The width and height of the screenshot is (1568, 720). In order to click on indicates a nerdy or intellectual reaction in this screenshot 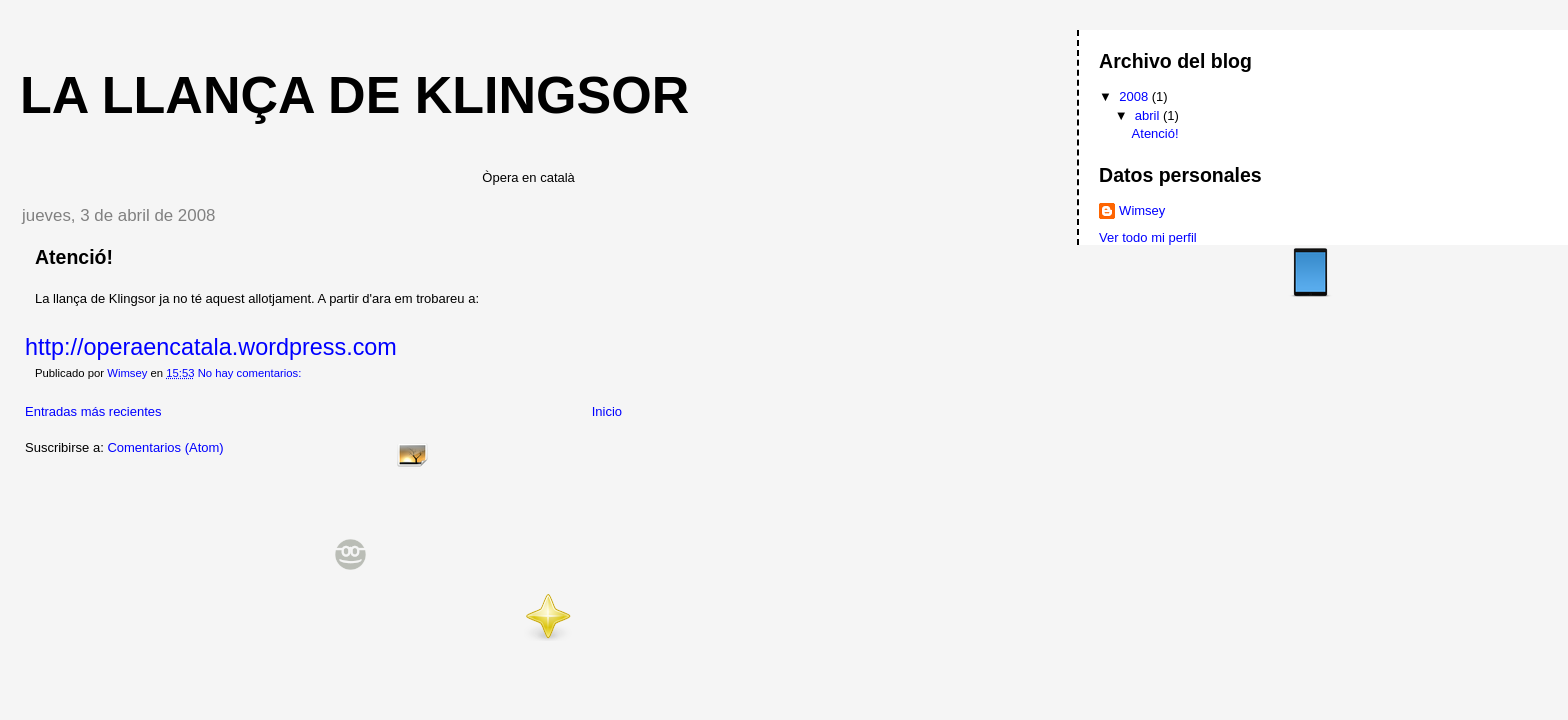, I will do `click(350, 554)`.